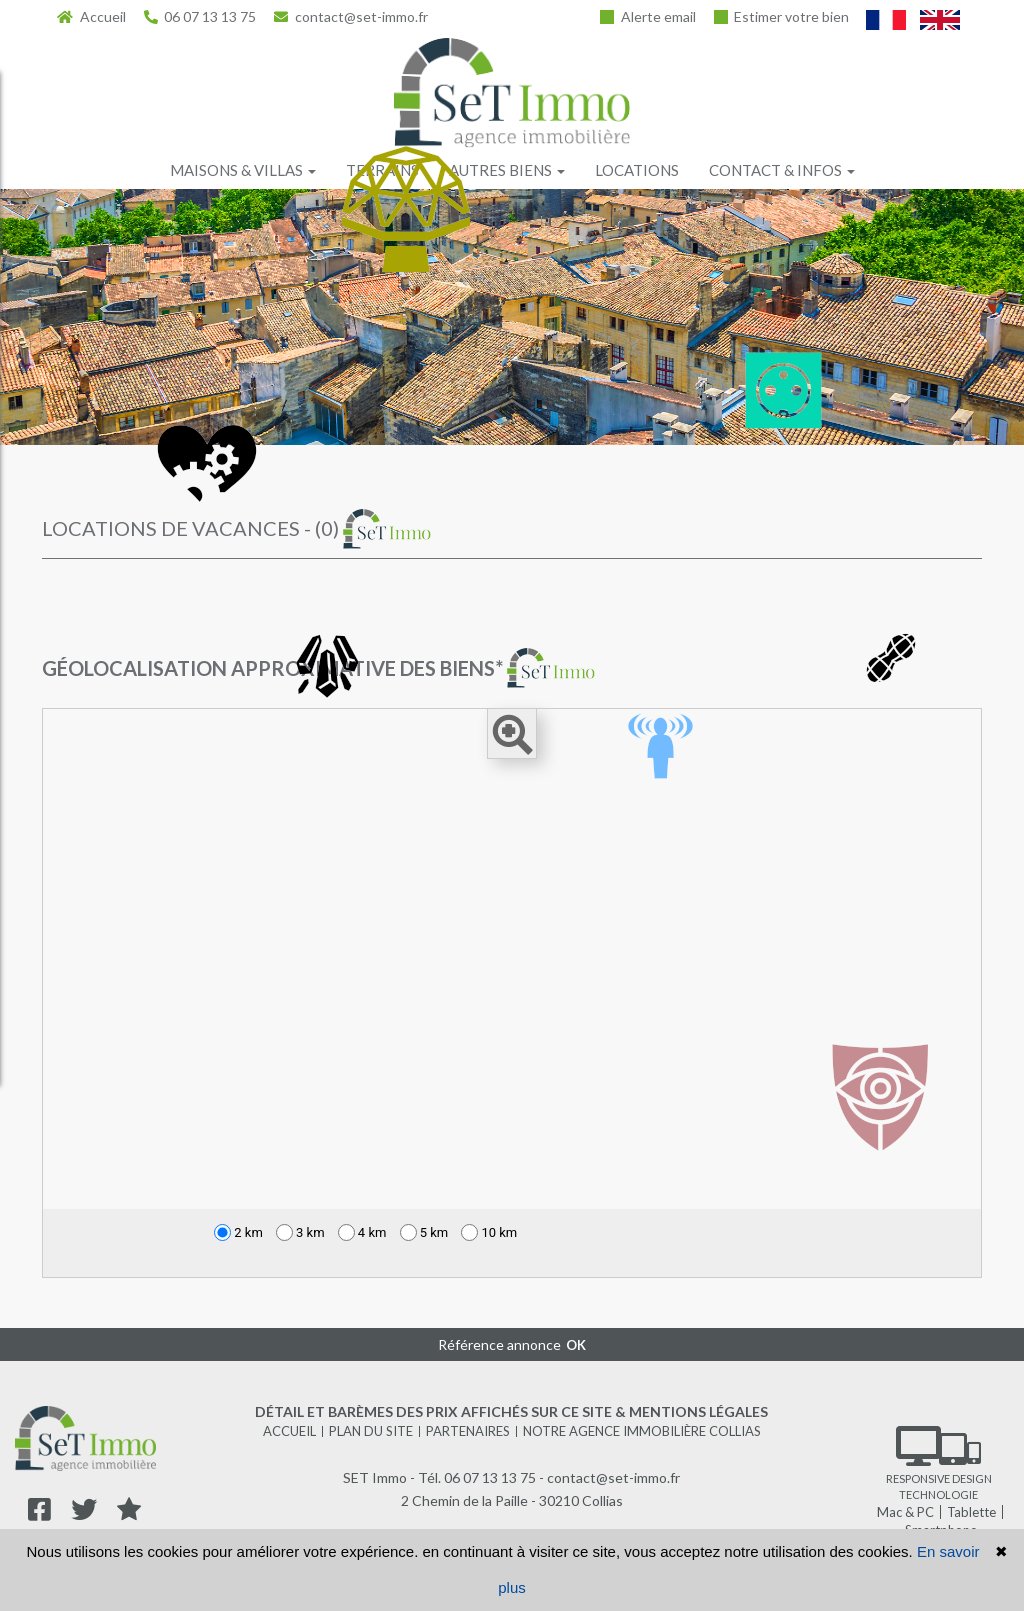  Describe the element at coordinates (406, 208) in the screenshot. I see `build or place a habitat dome structure` at that location.